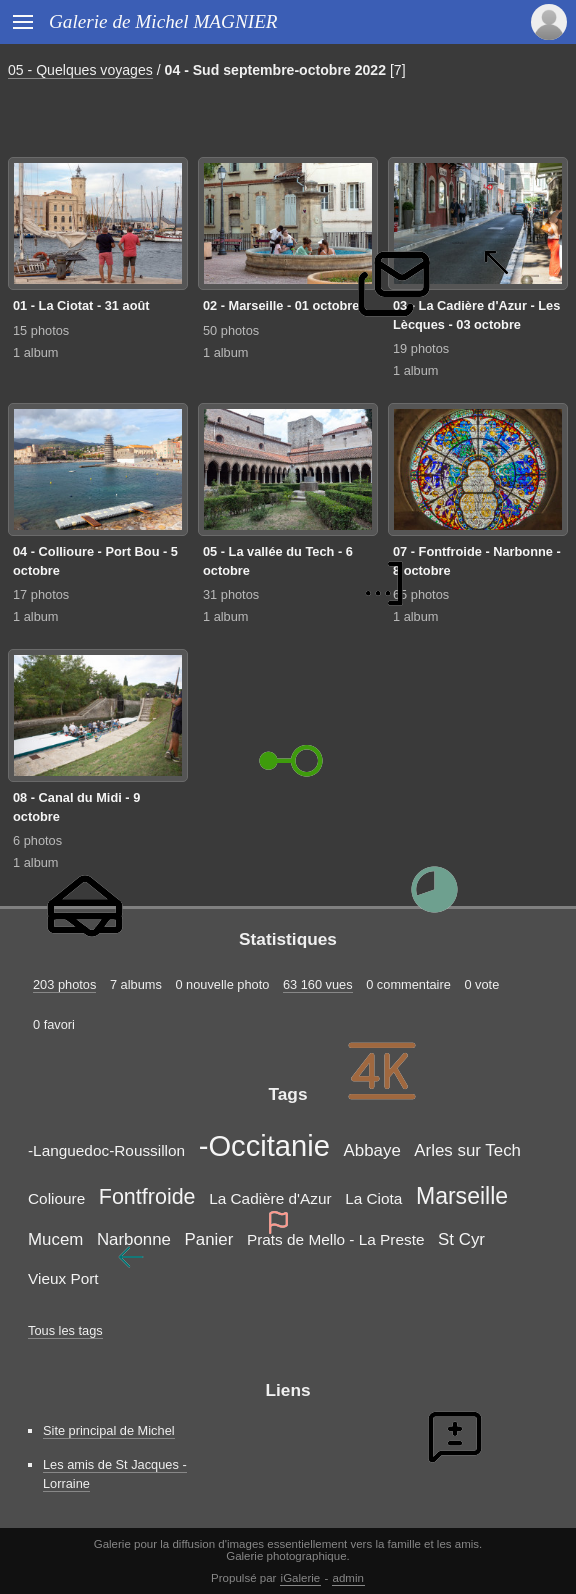  Describe the element at coordinates (455, 1436) in the screenshot. I see `compare or show differences between messages` at that location.